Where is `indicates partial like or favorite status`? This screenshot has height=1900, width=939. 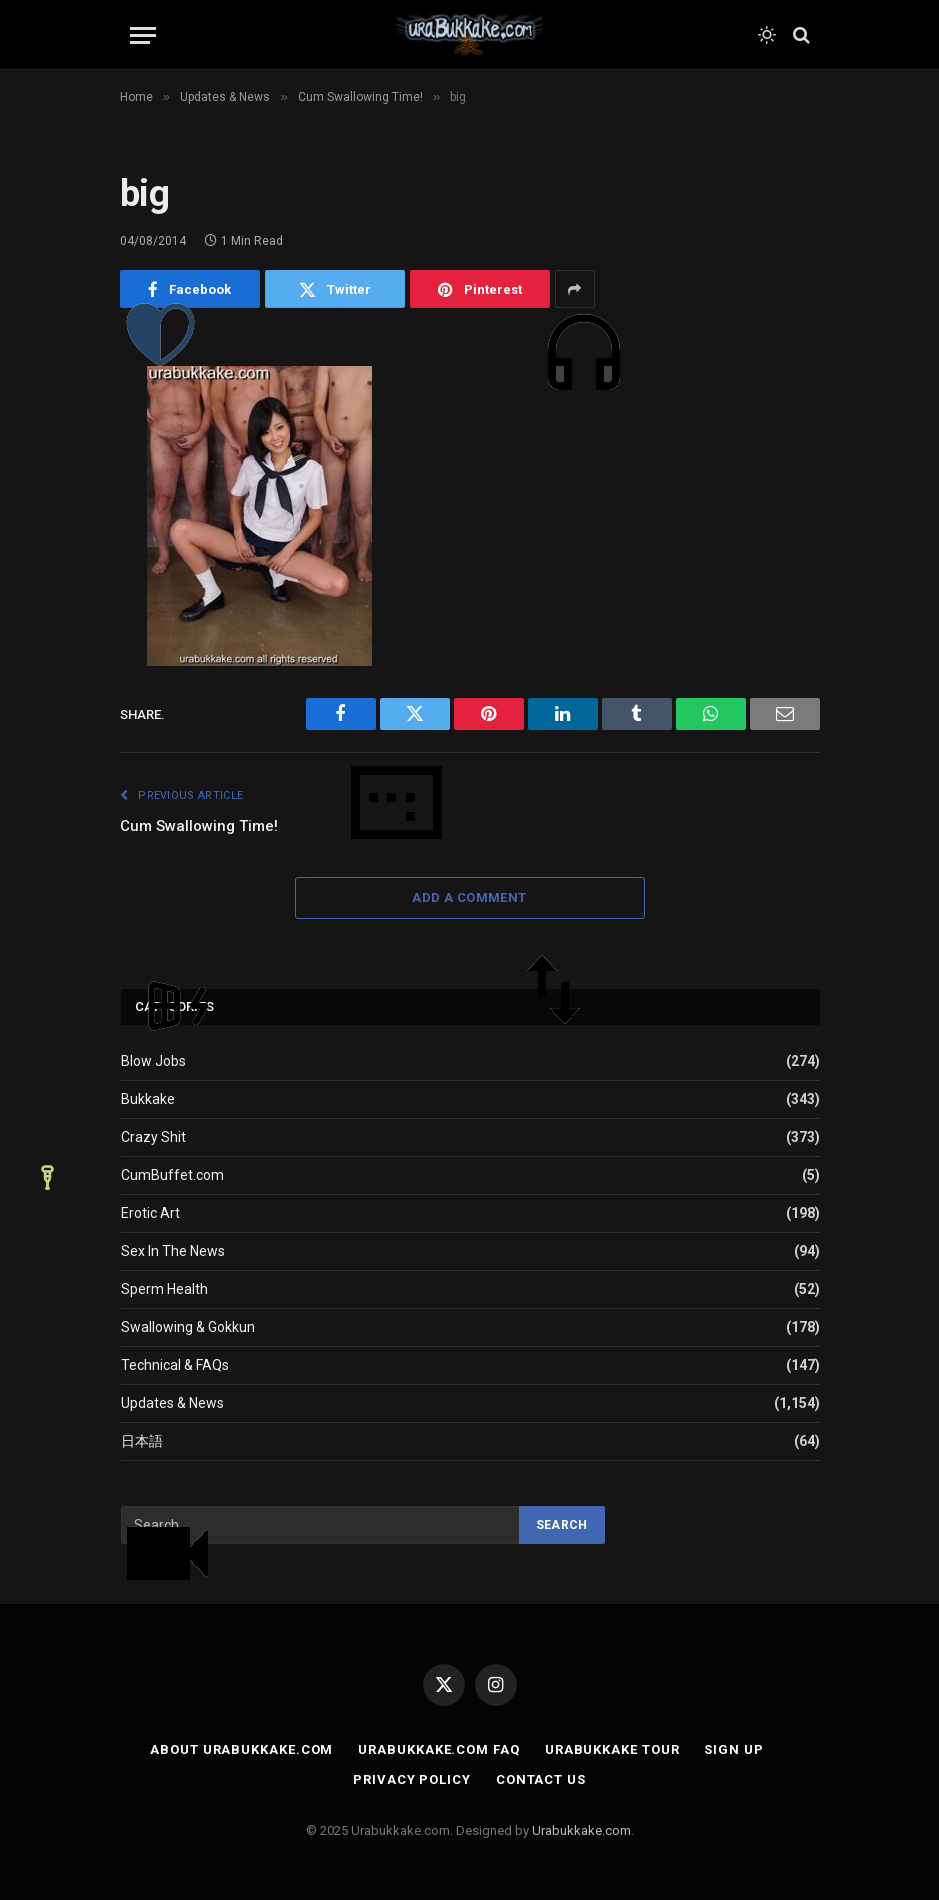
indicates partial like or favorite status is located at coordinates (160, 334).